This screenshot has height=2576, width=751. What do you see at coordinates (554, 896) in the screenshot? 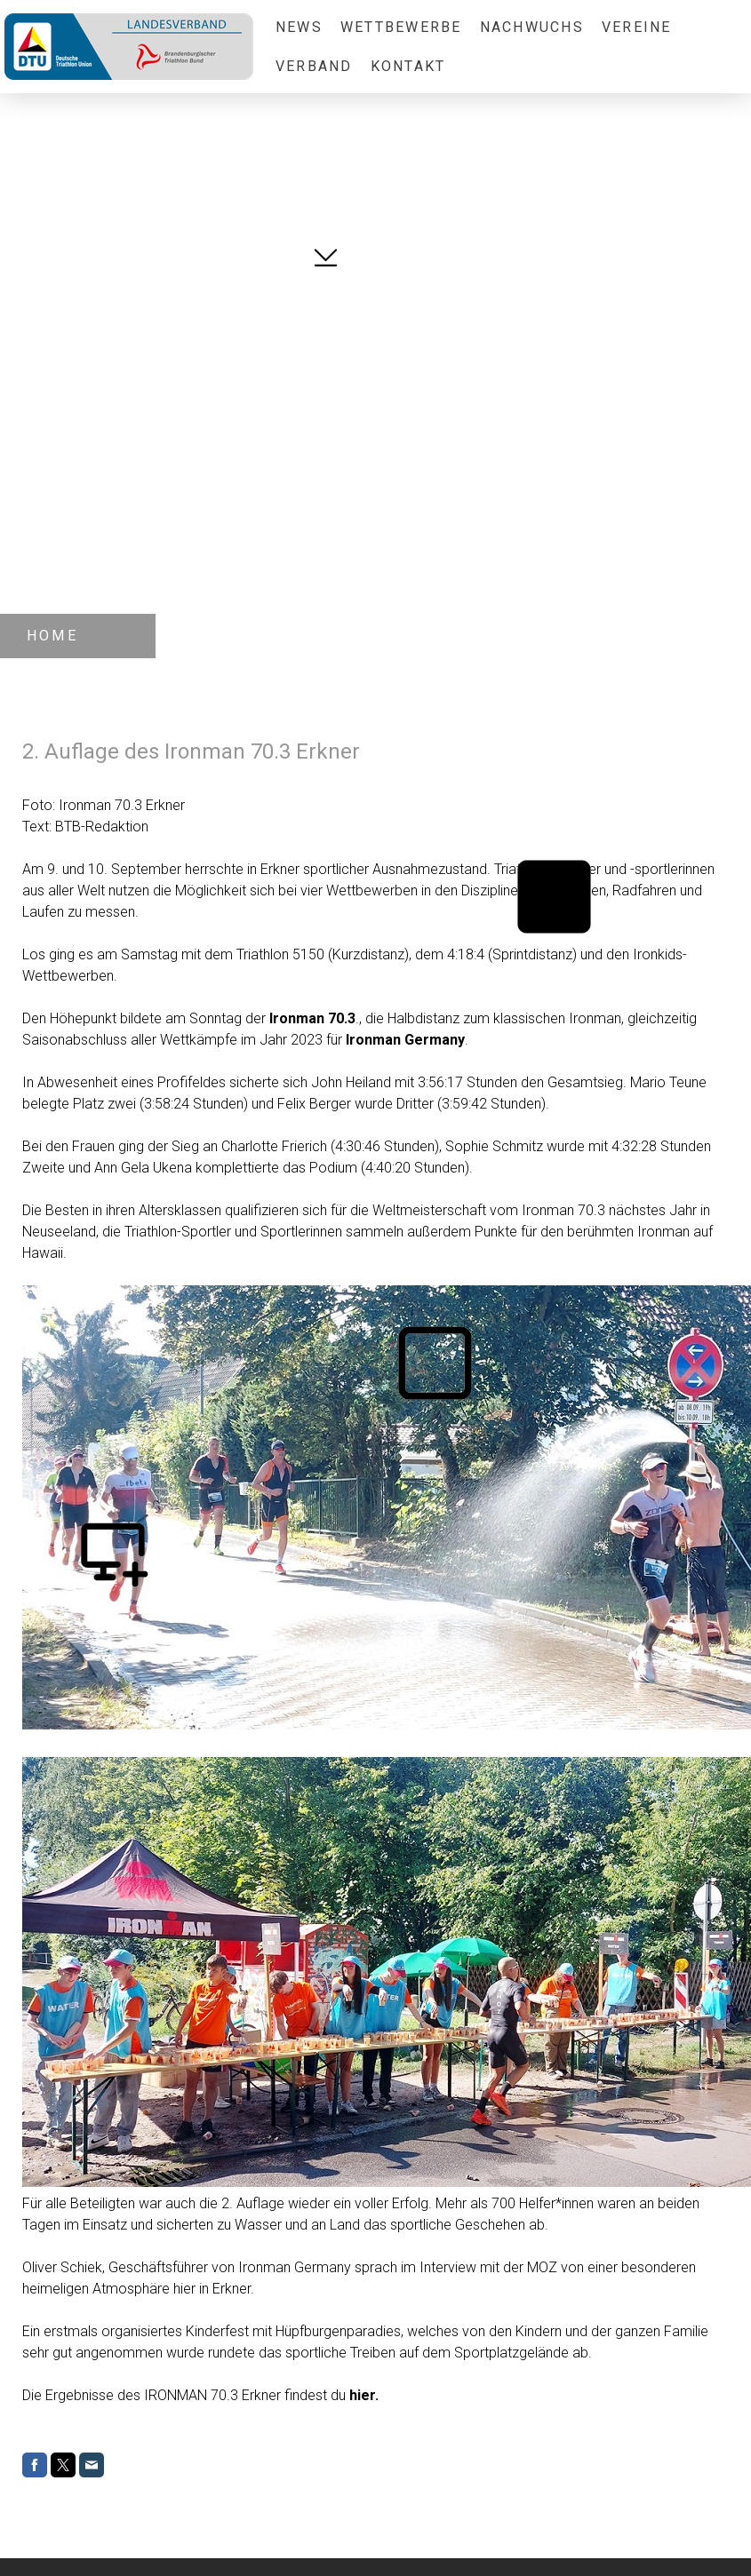
I see `a filled checkbox or selected state` at bounding box center [554, 896].